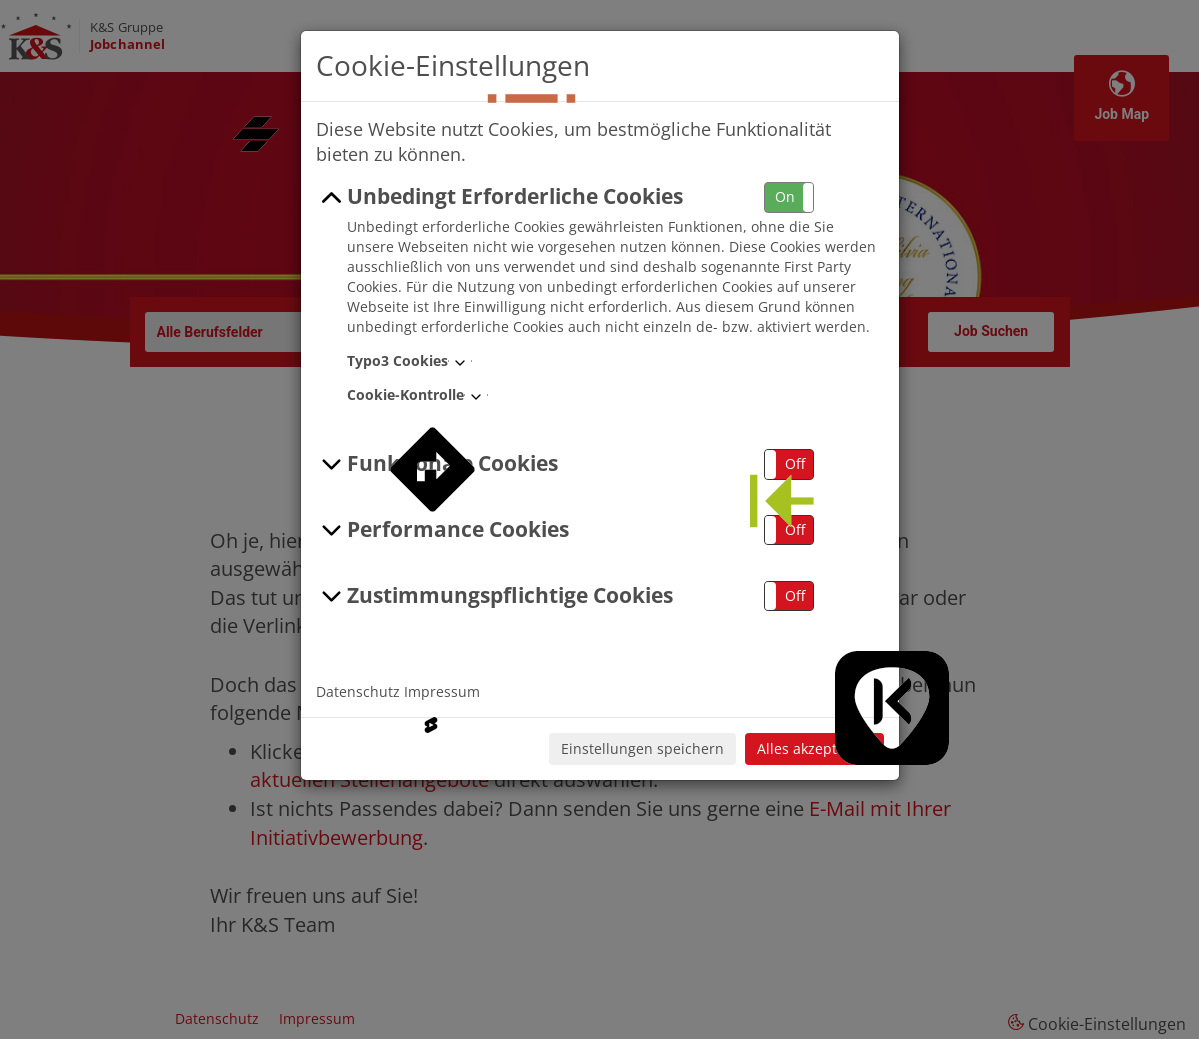  Describe the element at coordinates (432, 469) in the screenshot. I see `get directions to this location` at that location.